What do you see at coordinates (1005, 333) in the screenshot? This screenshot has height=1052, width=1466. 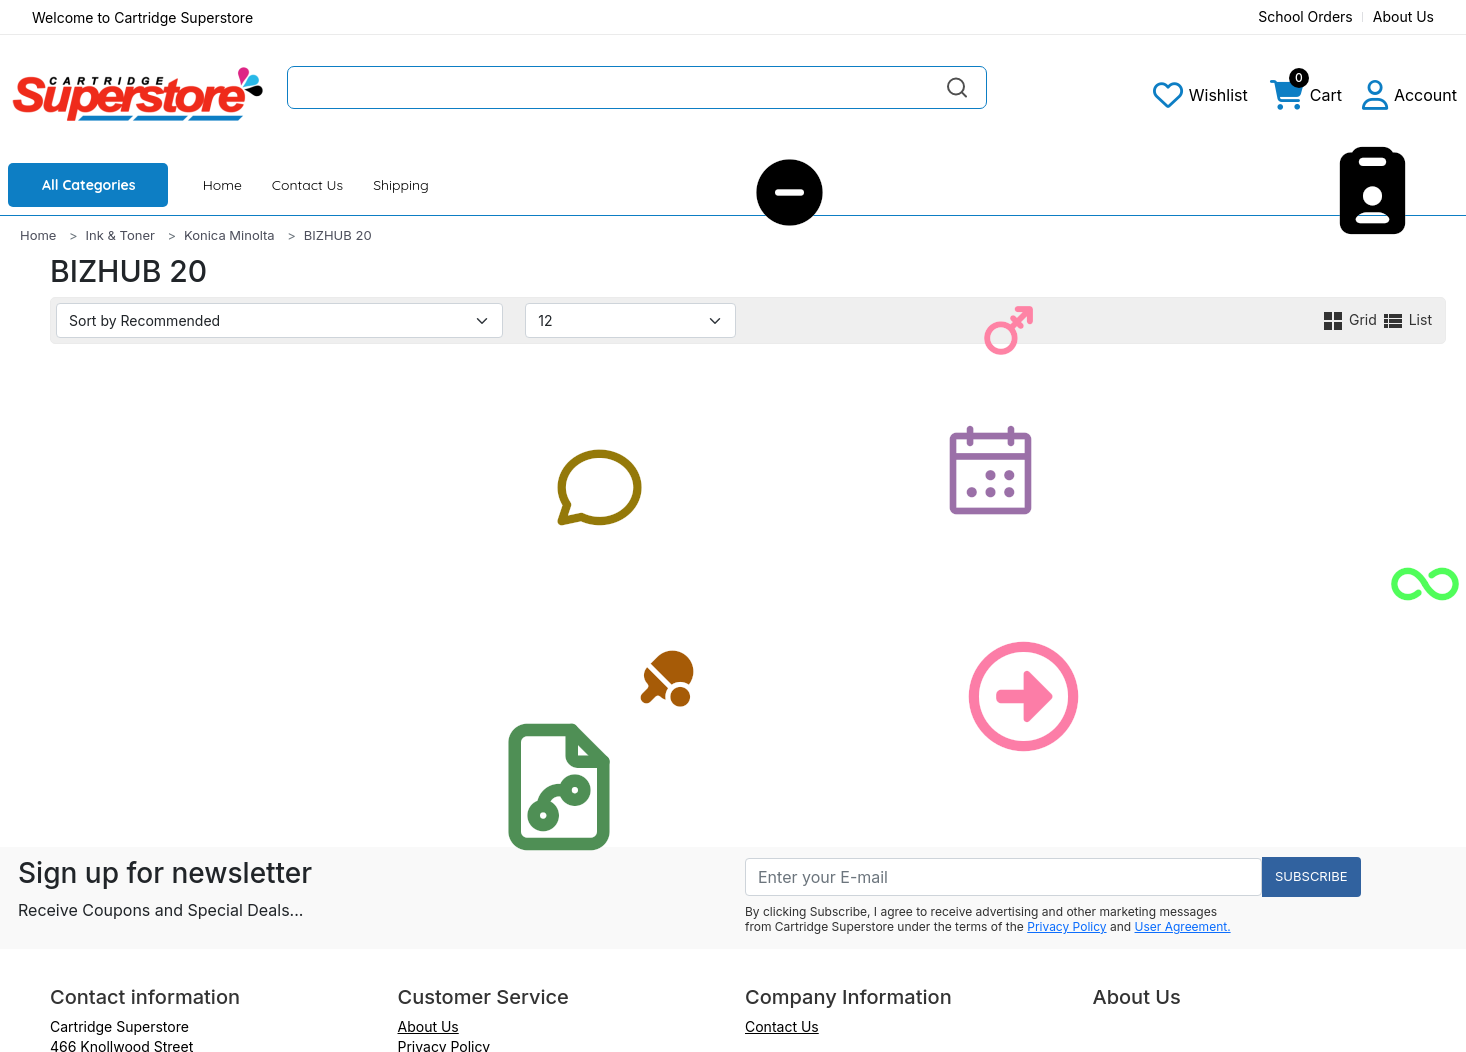 I see `indicates male gender or sex option` at bounding box center [1005, 333].